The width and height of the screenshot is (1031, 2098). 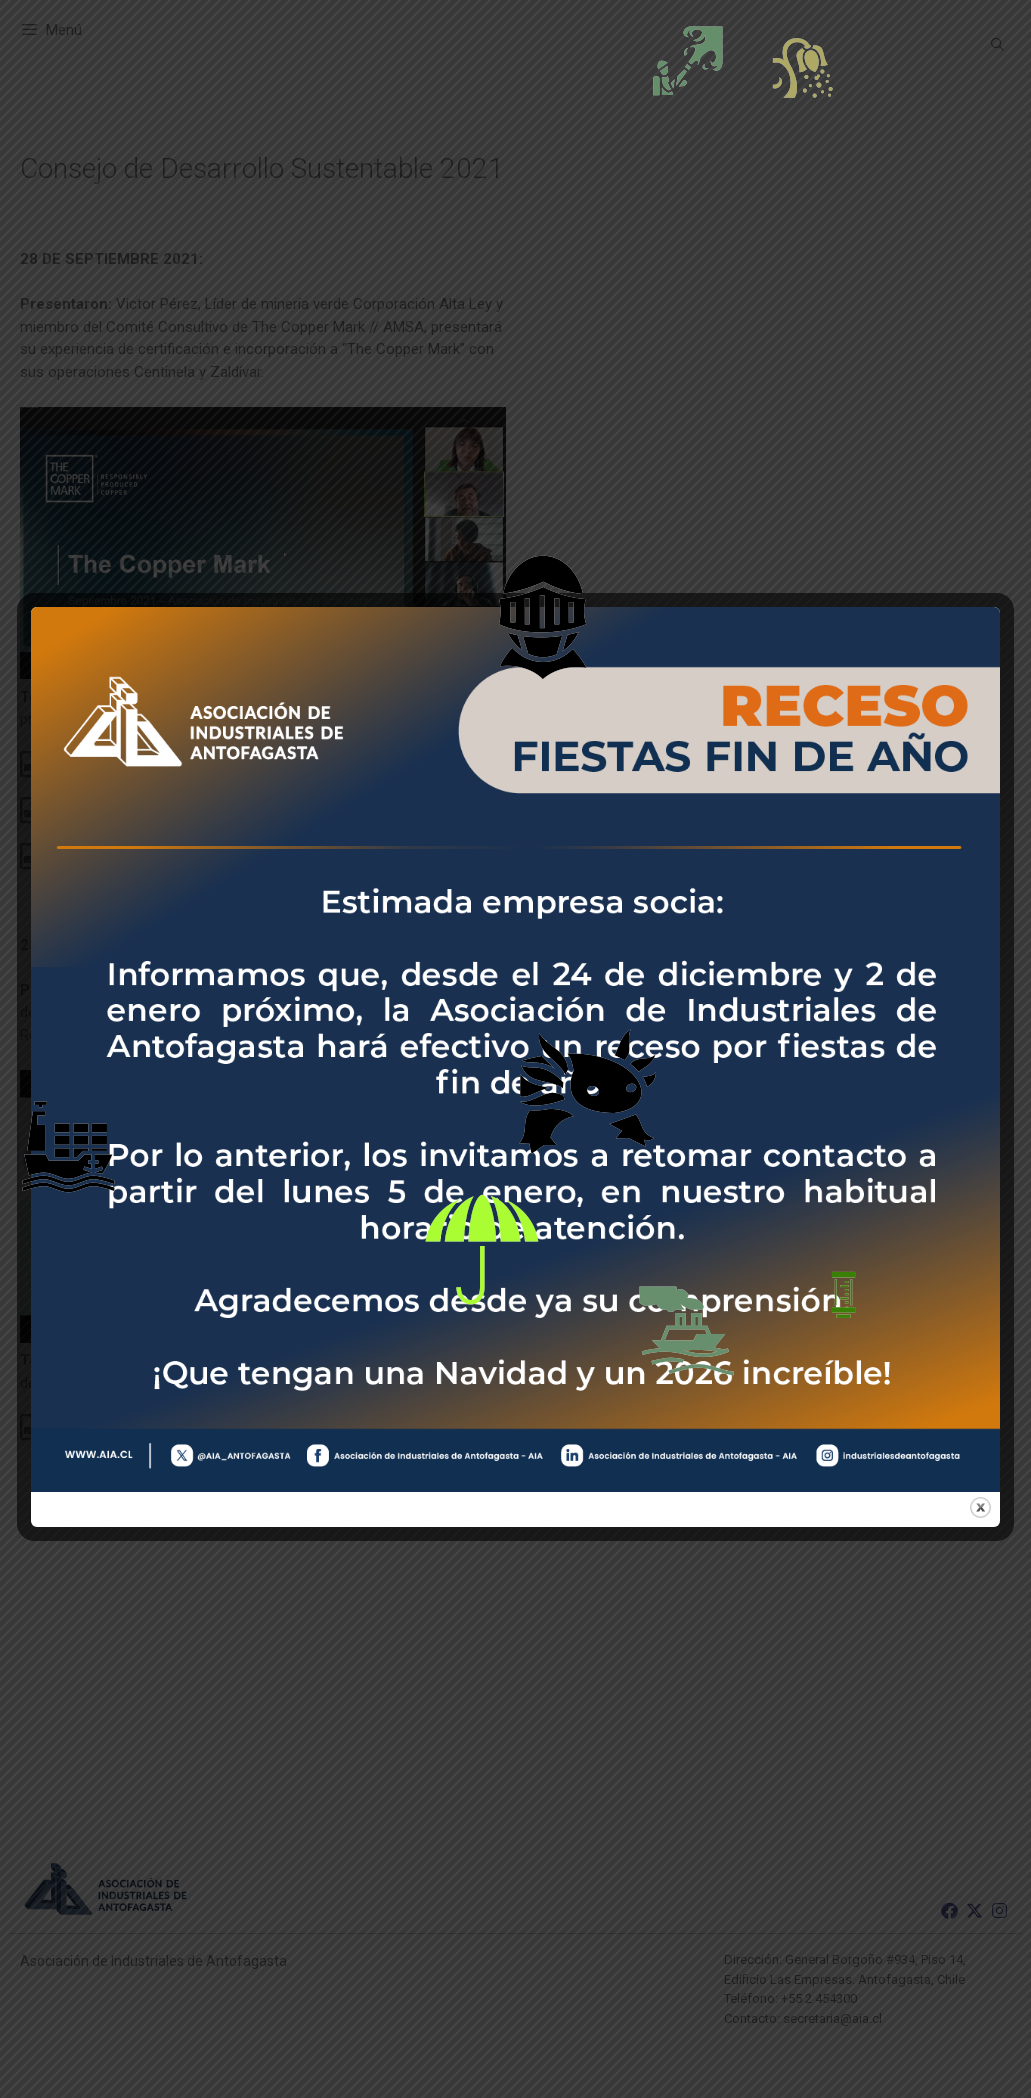 I want to click on select knight or warrior character class, so click(x=542, y=616).